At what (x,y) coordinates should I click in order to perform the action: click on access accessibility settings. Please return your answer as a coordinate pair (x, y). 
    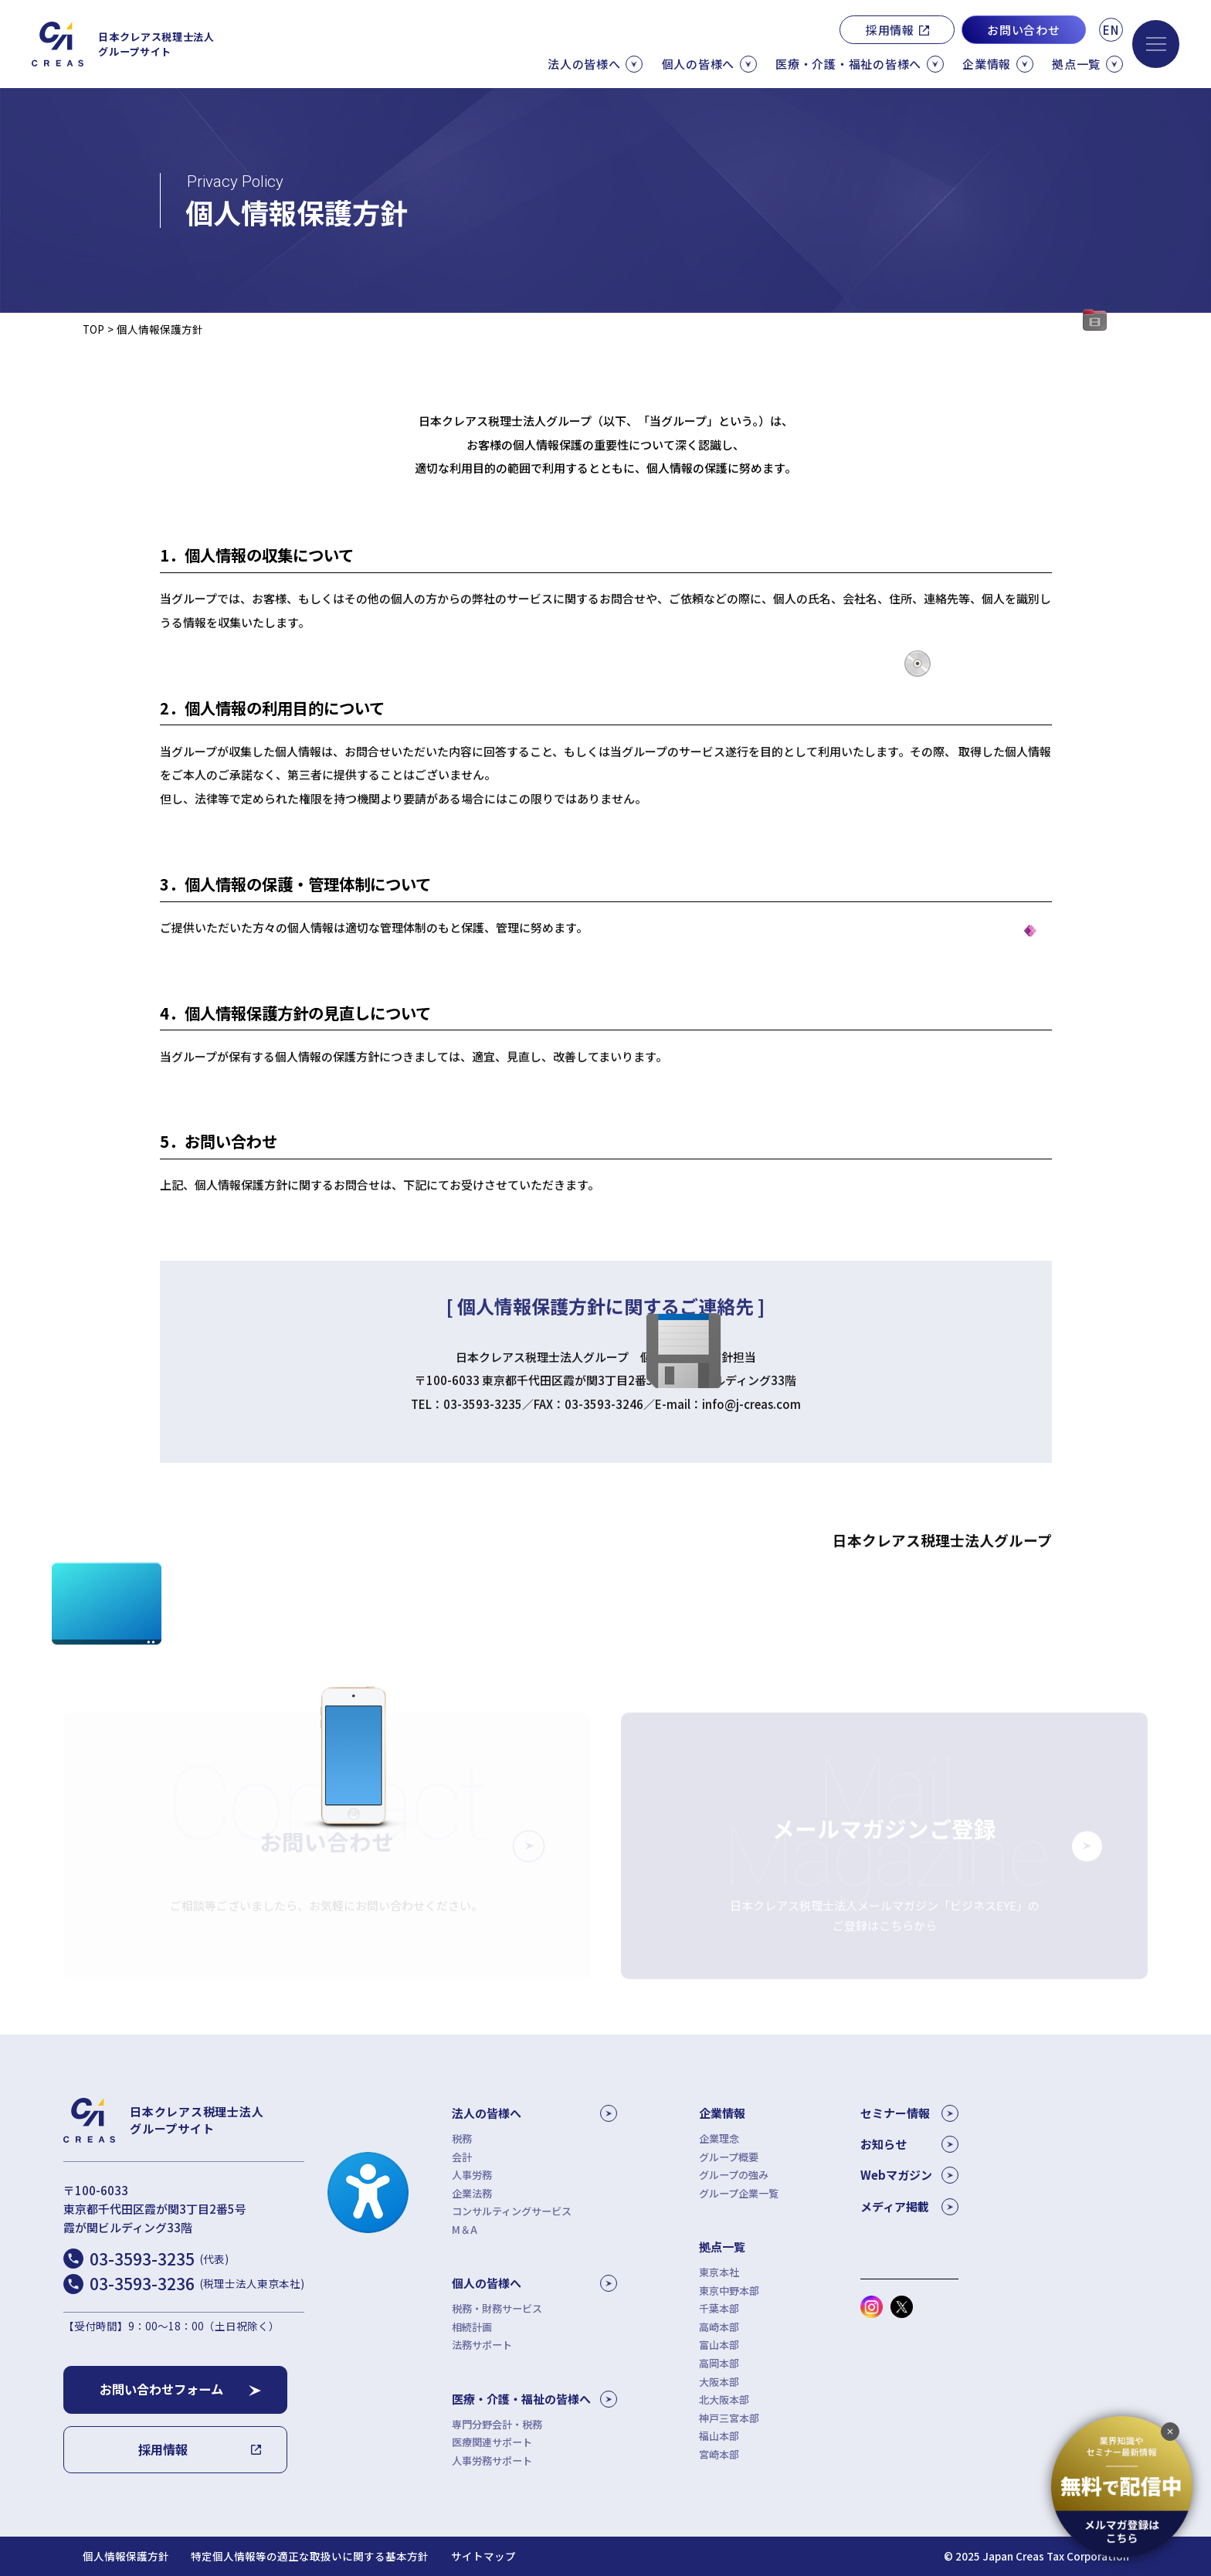
    Looking at the image, I should click on (368, 2192).